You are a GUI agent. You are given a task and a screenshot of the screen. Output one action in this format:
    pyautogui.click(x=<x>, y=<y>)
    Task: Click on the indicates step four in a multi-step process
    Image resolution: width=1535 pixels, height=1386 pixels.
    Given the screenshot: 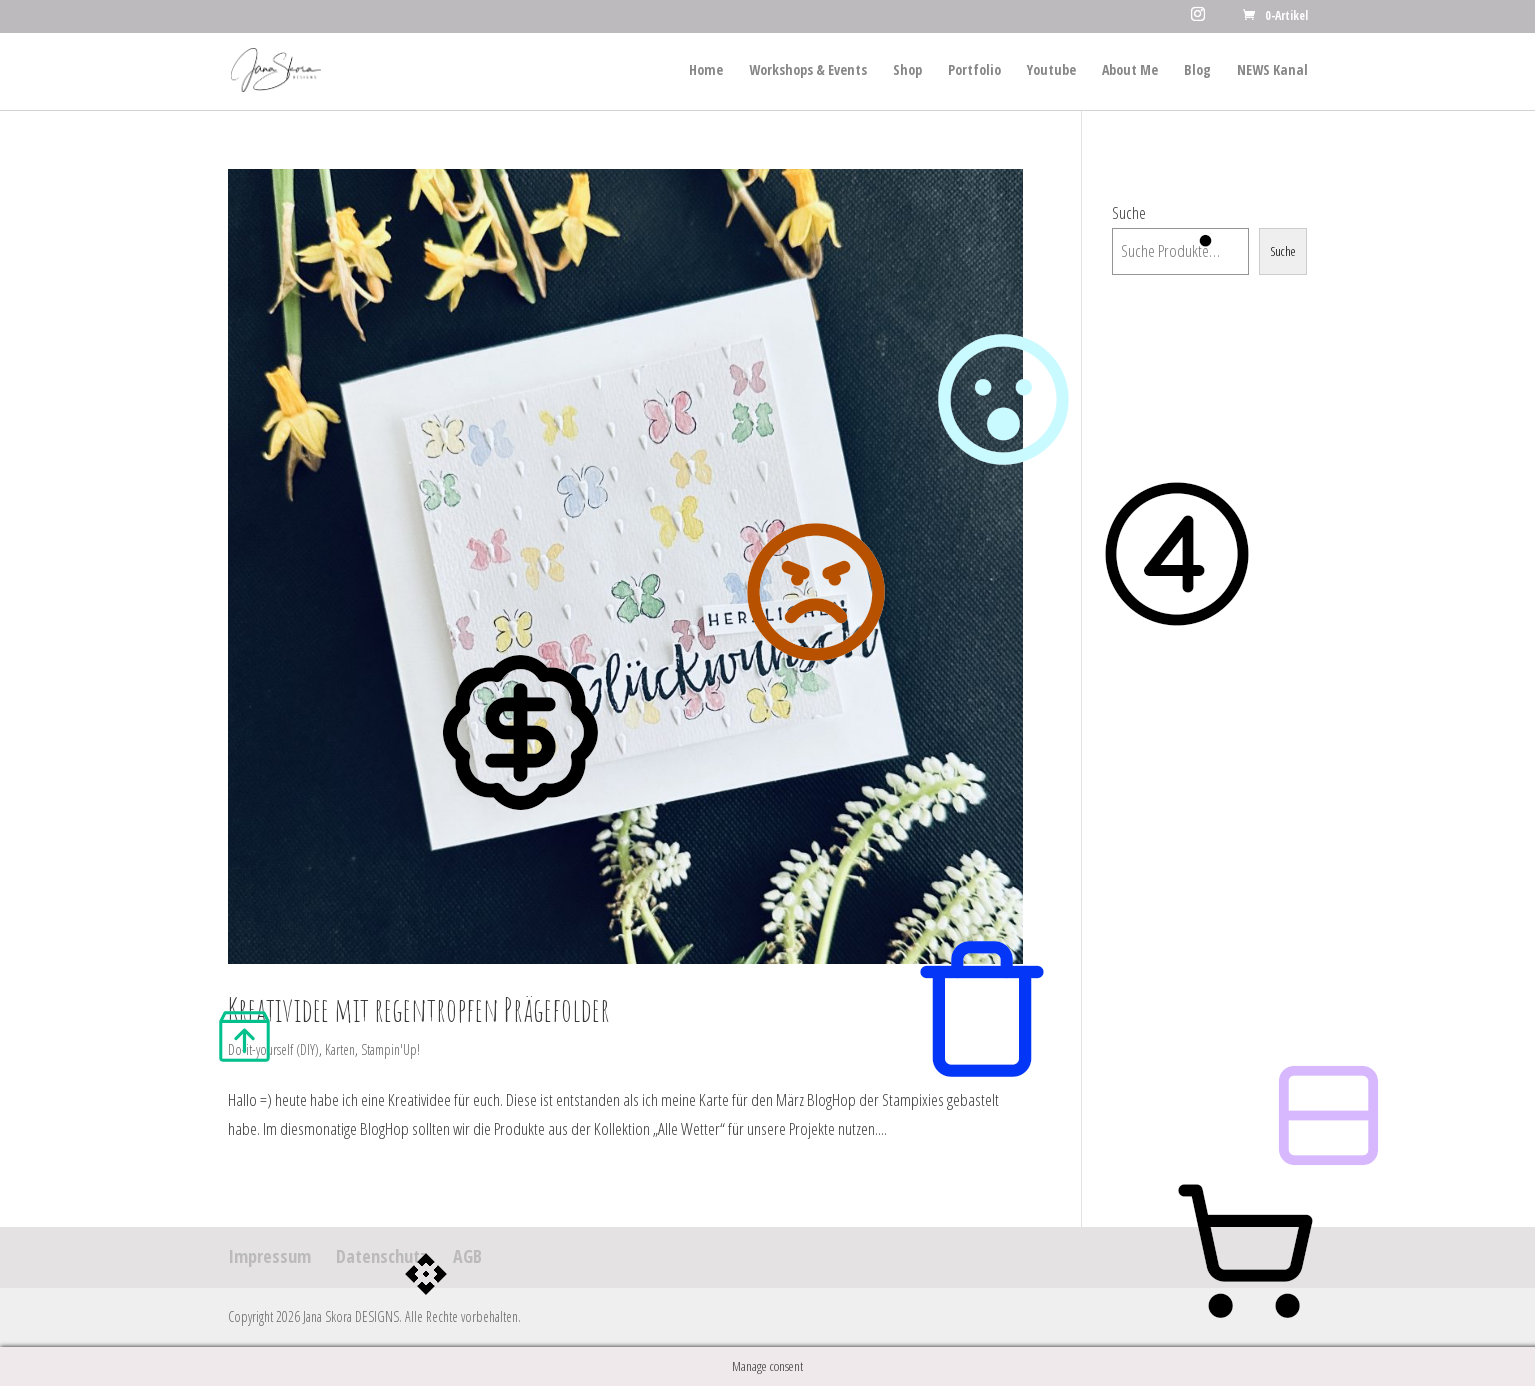 What is the action you would take?
    pyautogui.click(x=1177, y=554)
    